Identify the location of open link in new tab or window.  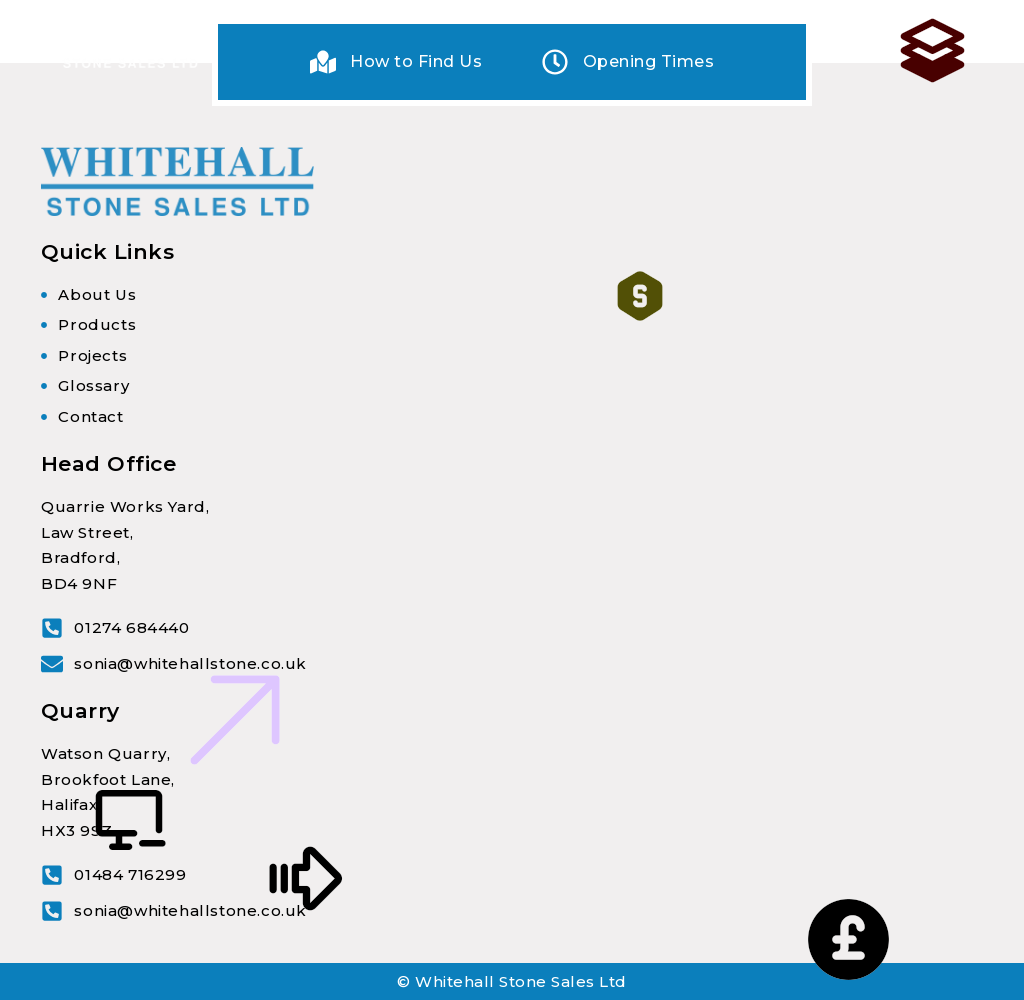
(235, 720).